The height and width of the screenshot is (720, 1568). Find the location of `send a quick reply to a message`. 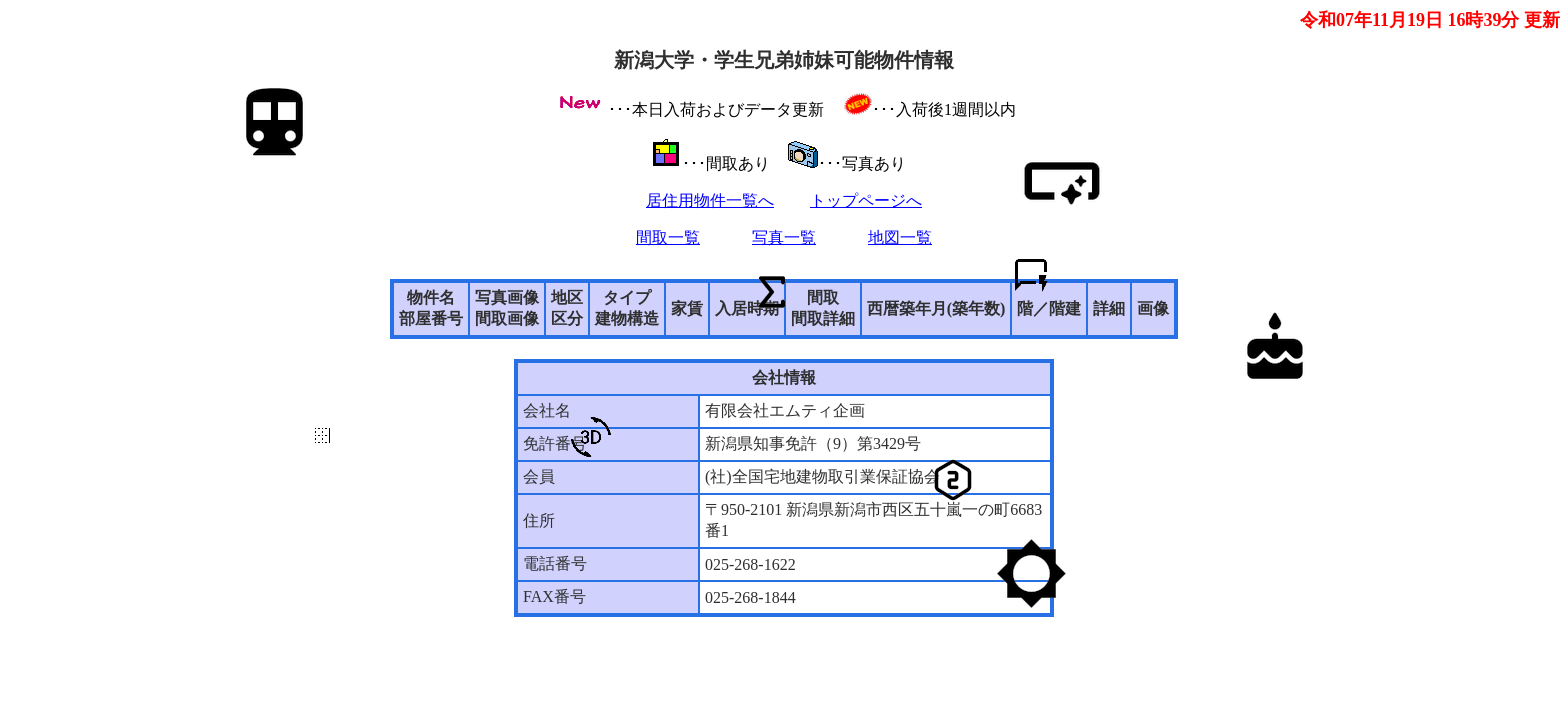

send a quick reply to a message is located at coordinates (1031, 275).